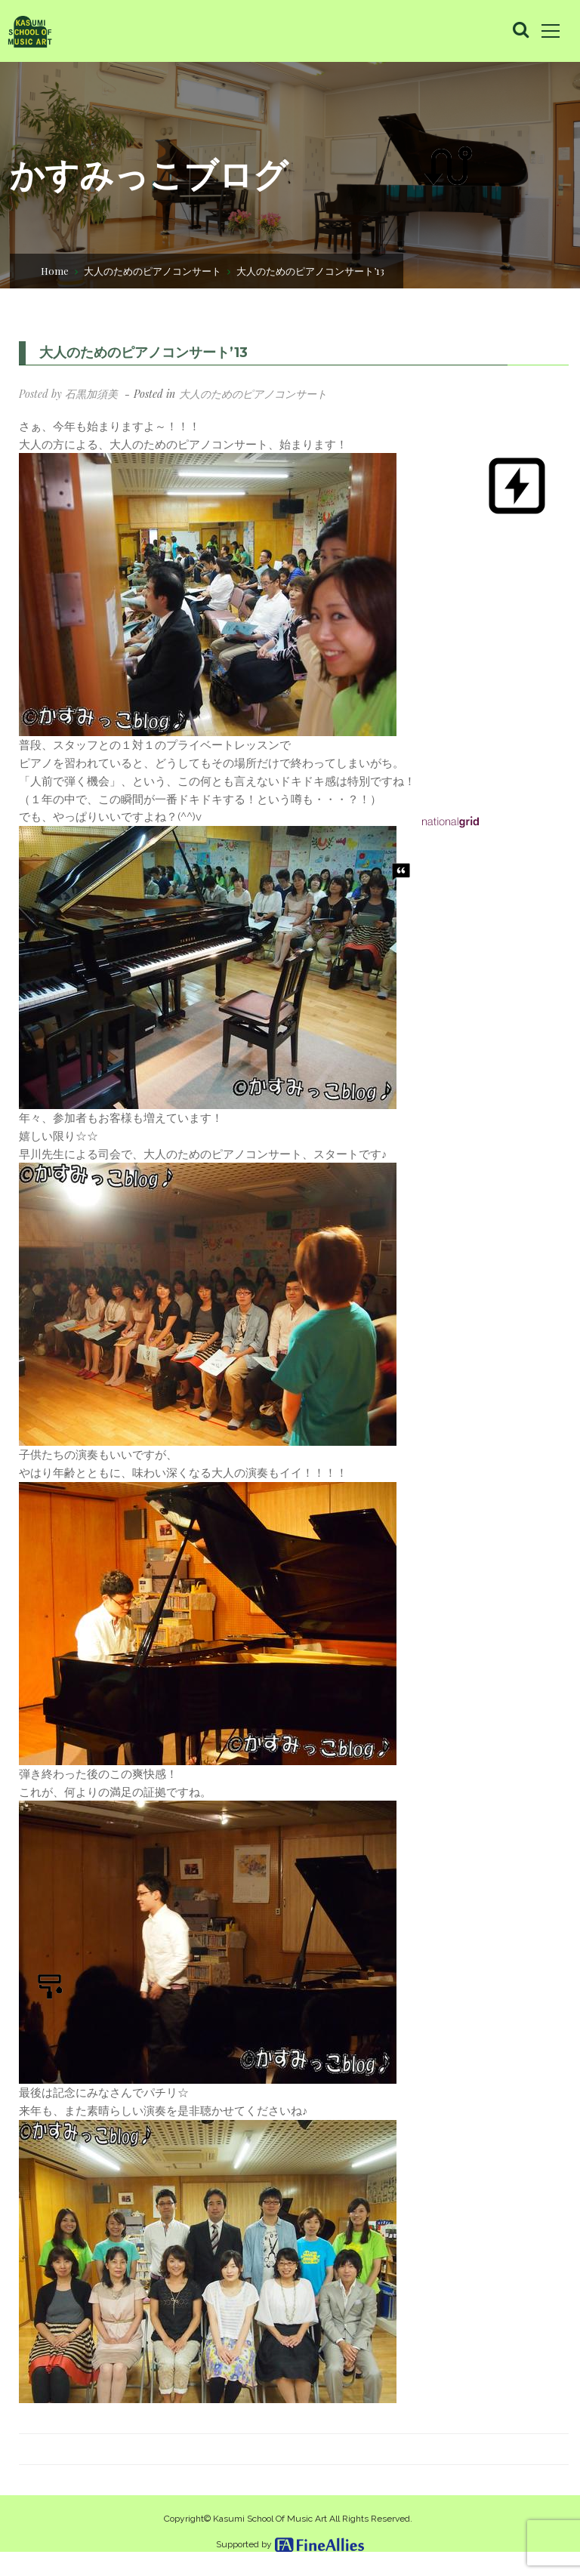  Describe the element at coordinates (517, 485) in the screenshot. I see `locate nearby AED (automated external defibrillator)` at that location.